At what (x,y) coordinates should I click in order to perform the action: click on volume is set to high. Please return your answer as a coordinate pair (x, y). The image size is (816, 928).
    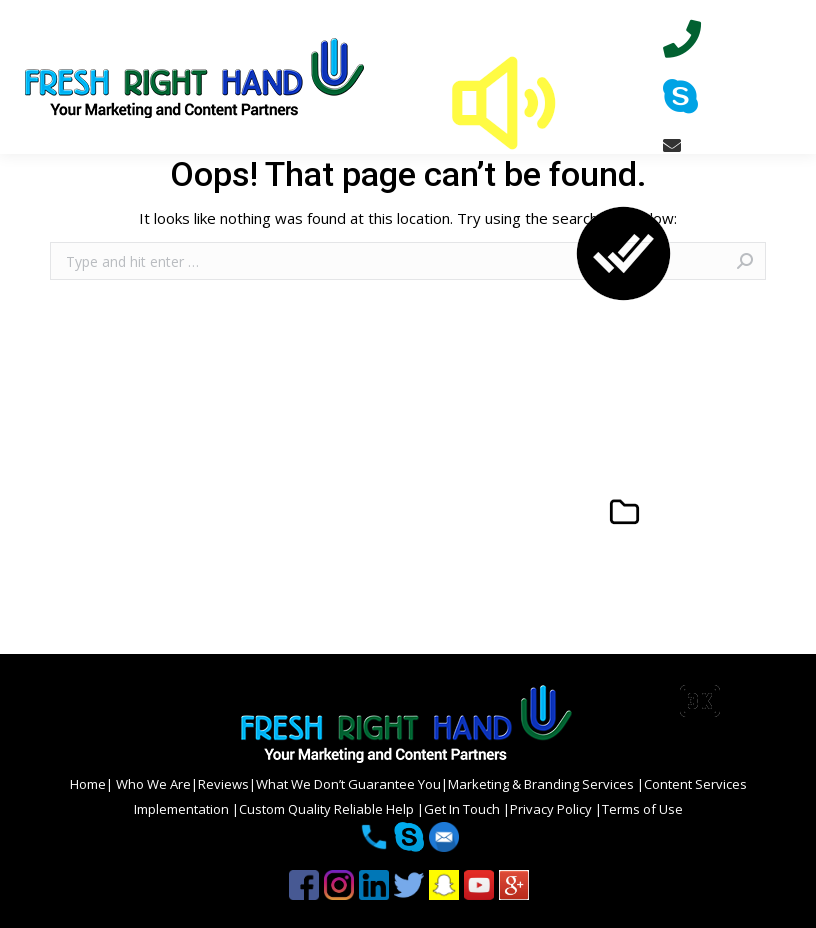
    Looking at the image, I should click on (502, 103).